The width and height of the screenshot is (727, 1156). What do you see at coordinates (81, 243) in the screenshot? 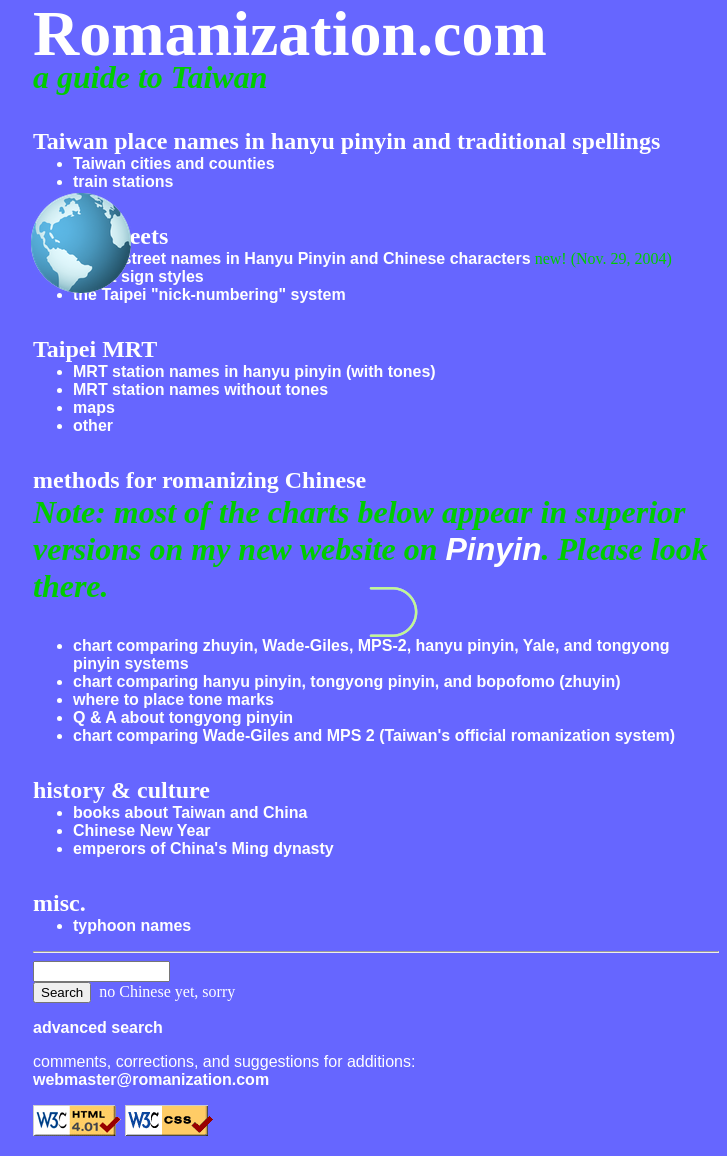
I see `access global or international settings` at bounding box center [81, 243].